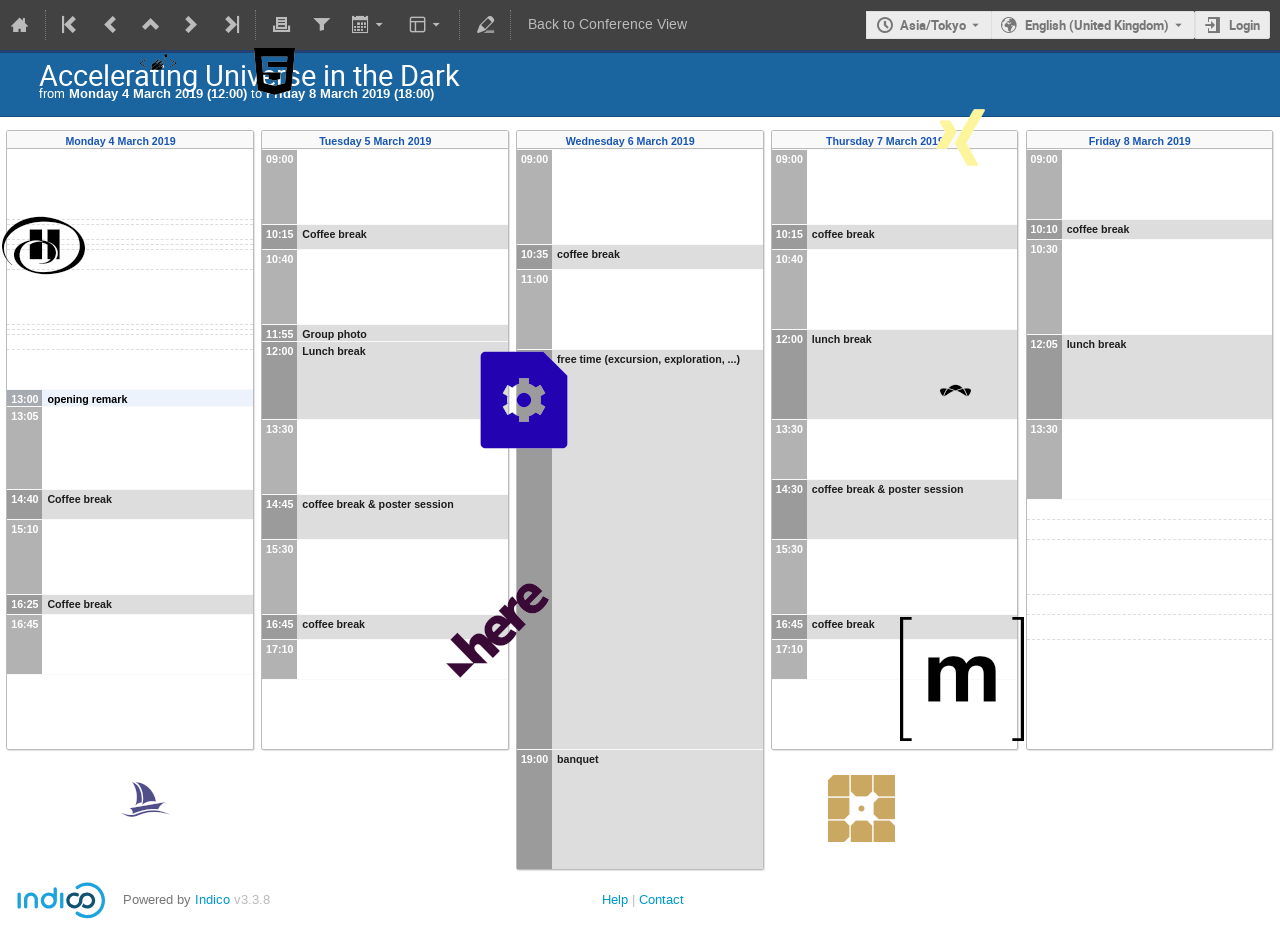 The height and width of the screenshot is (930, 1280). What do you see at coordinates (145, 799) in the screenshot?
I see `open phpMyAdmin database management tool` at bounding box center [145, 799].